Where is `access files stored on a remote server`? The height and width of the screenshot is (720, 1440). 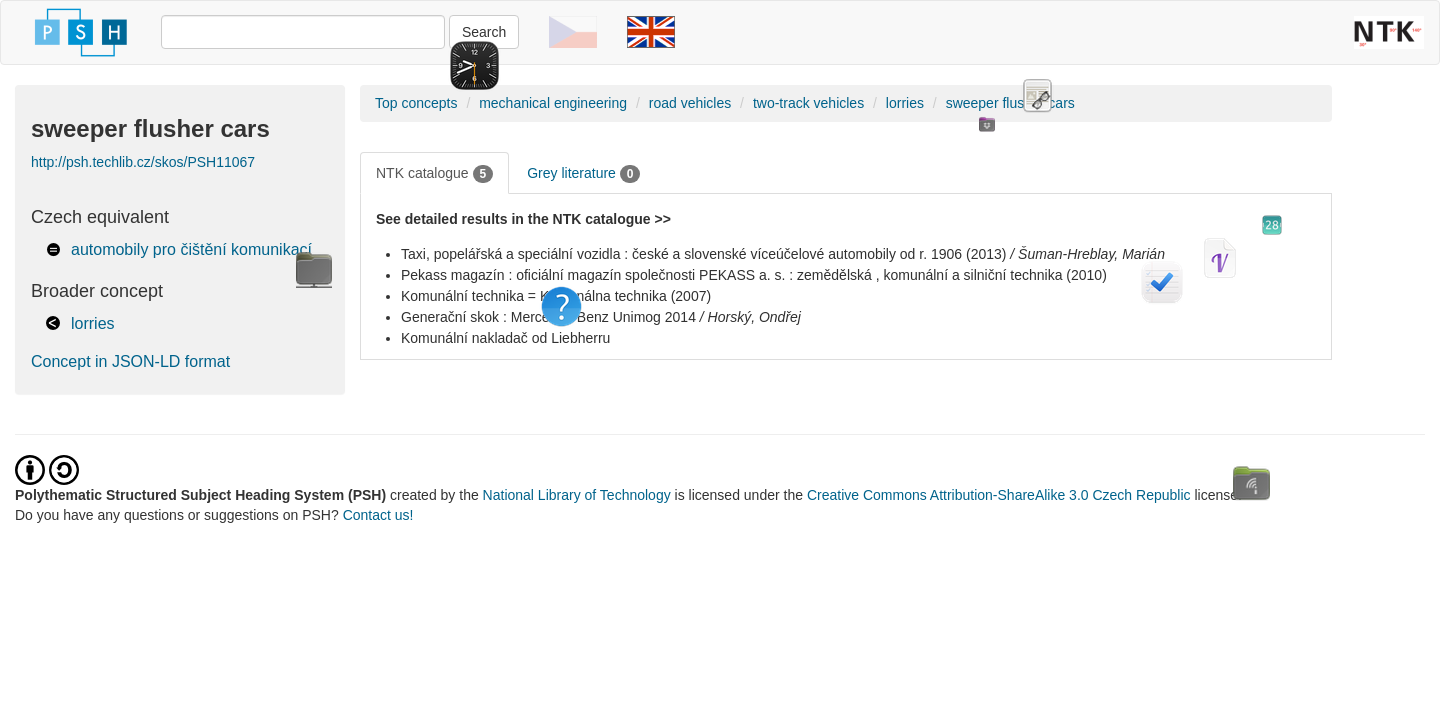
access files stored on a remote server is located at coordinates (314, 270).